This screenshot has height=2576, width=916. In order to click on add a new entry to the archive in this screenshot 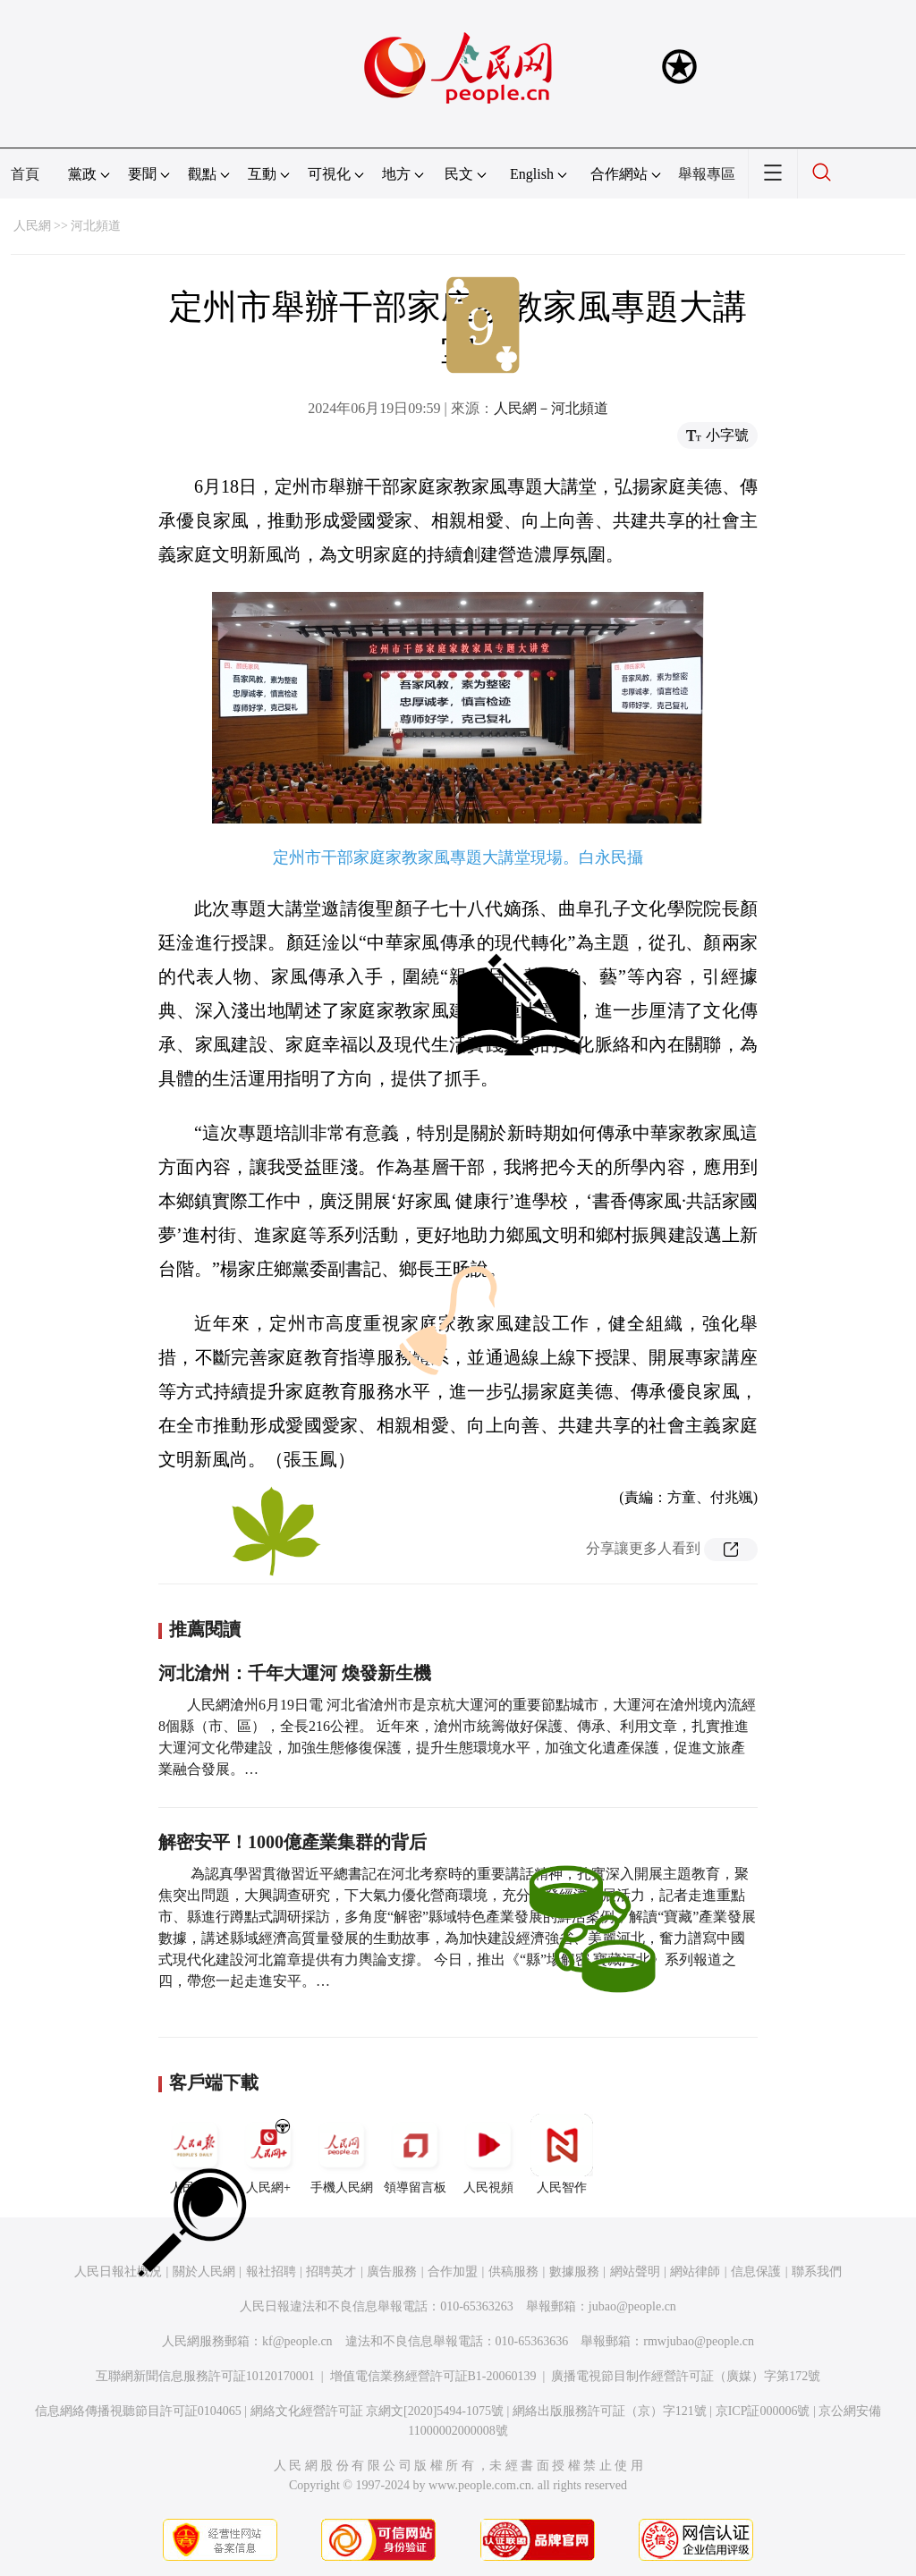, I will do `click(519, 1011)`.